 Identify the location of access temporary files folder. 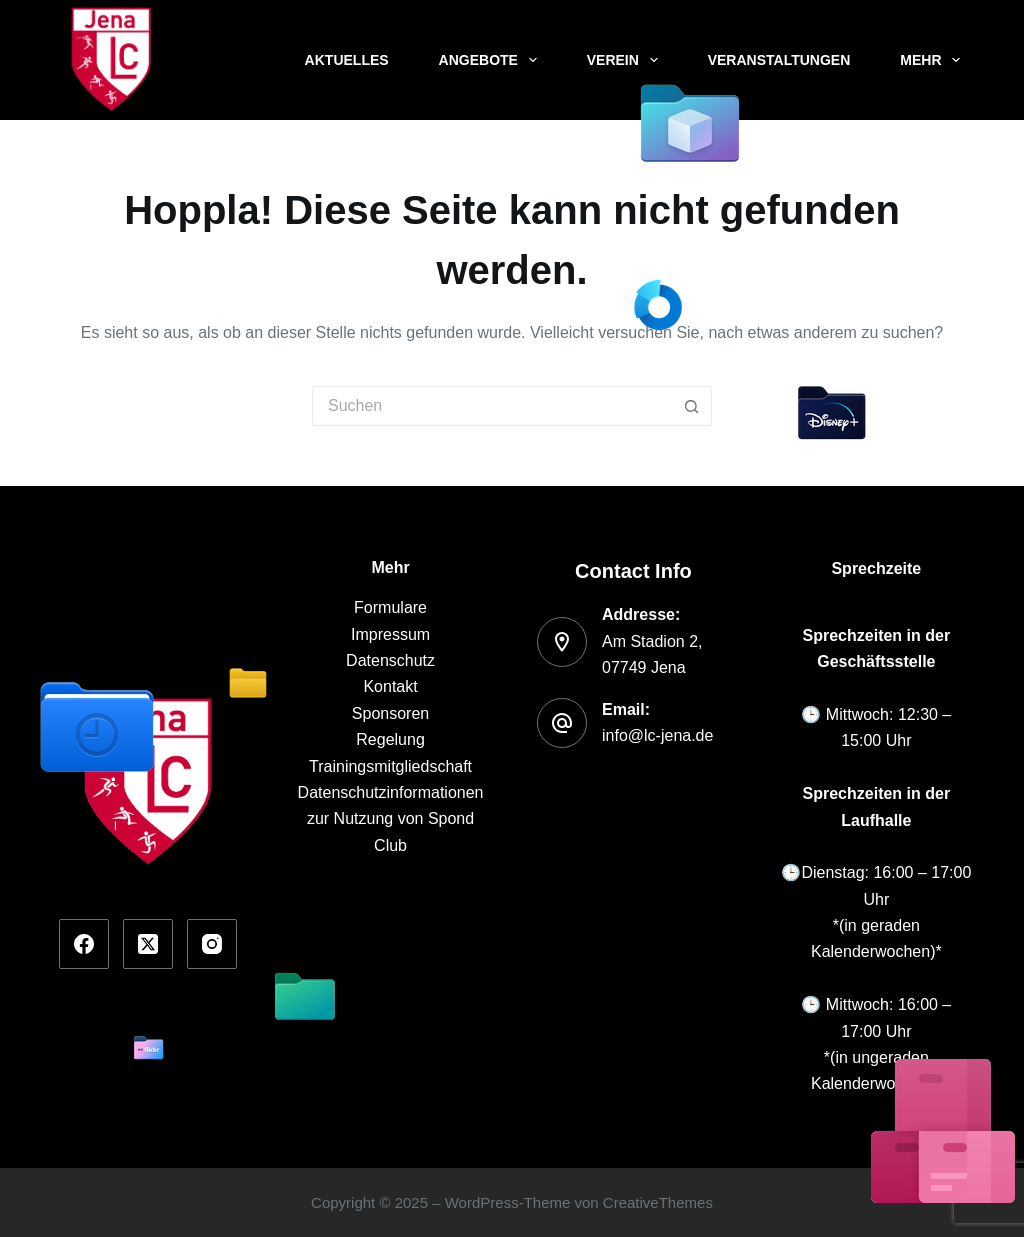
(97, 727).